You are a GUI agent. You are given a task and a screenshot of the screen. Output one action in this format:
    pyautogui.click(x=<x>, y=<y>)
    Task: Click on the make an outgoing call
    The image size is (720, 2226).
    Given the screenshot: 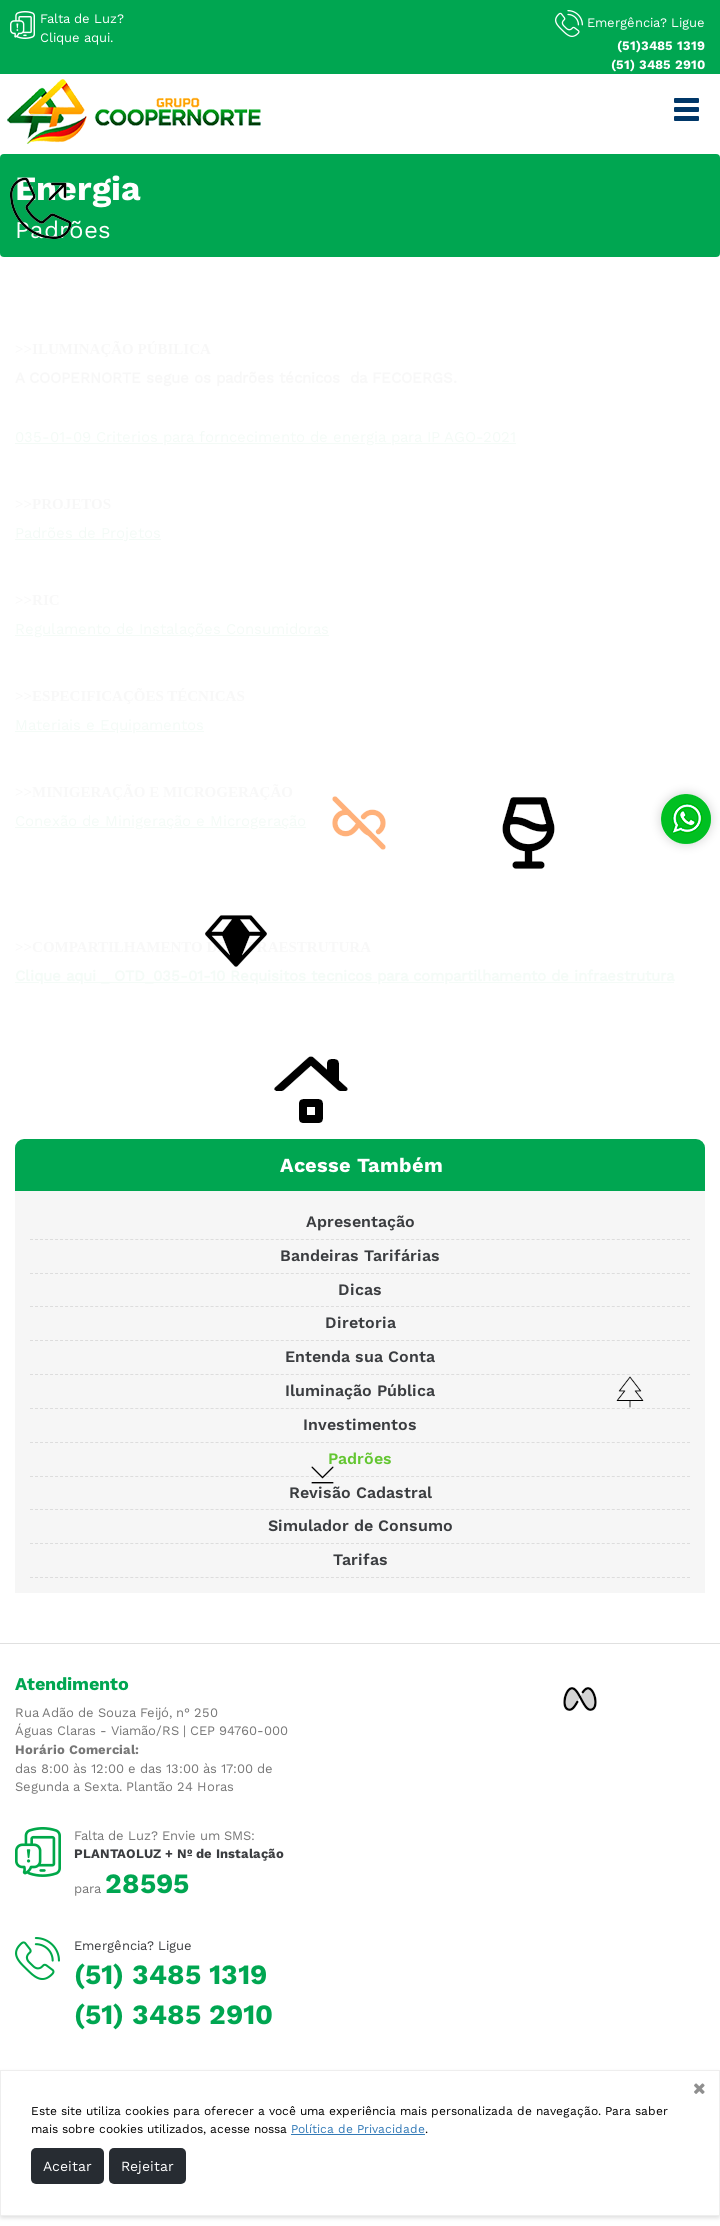 What is the action you would take?
    pyautogui.click(x=42, y=207)
    